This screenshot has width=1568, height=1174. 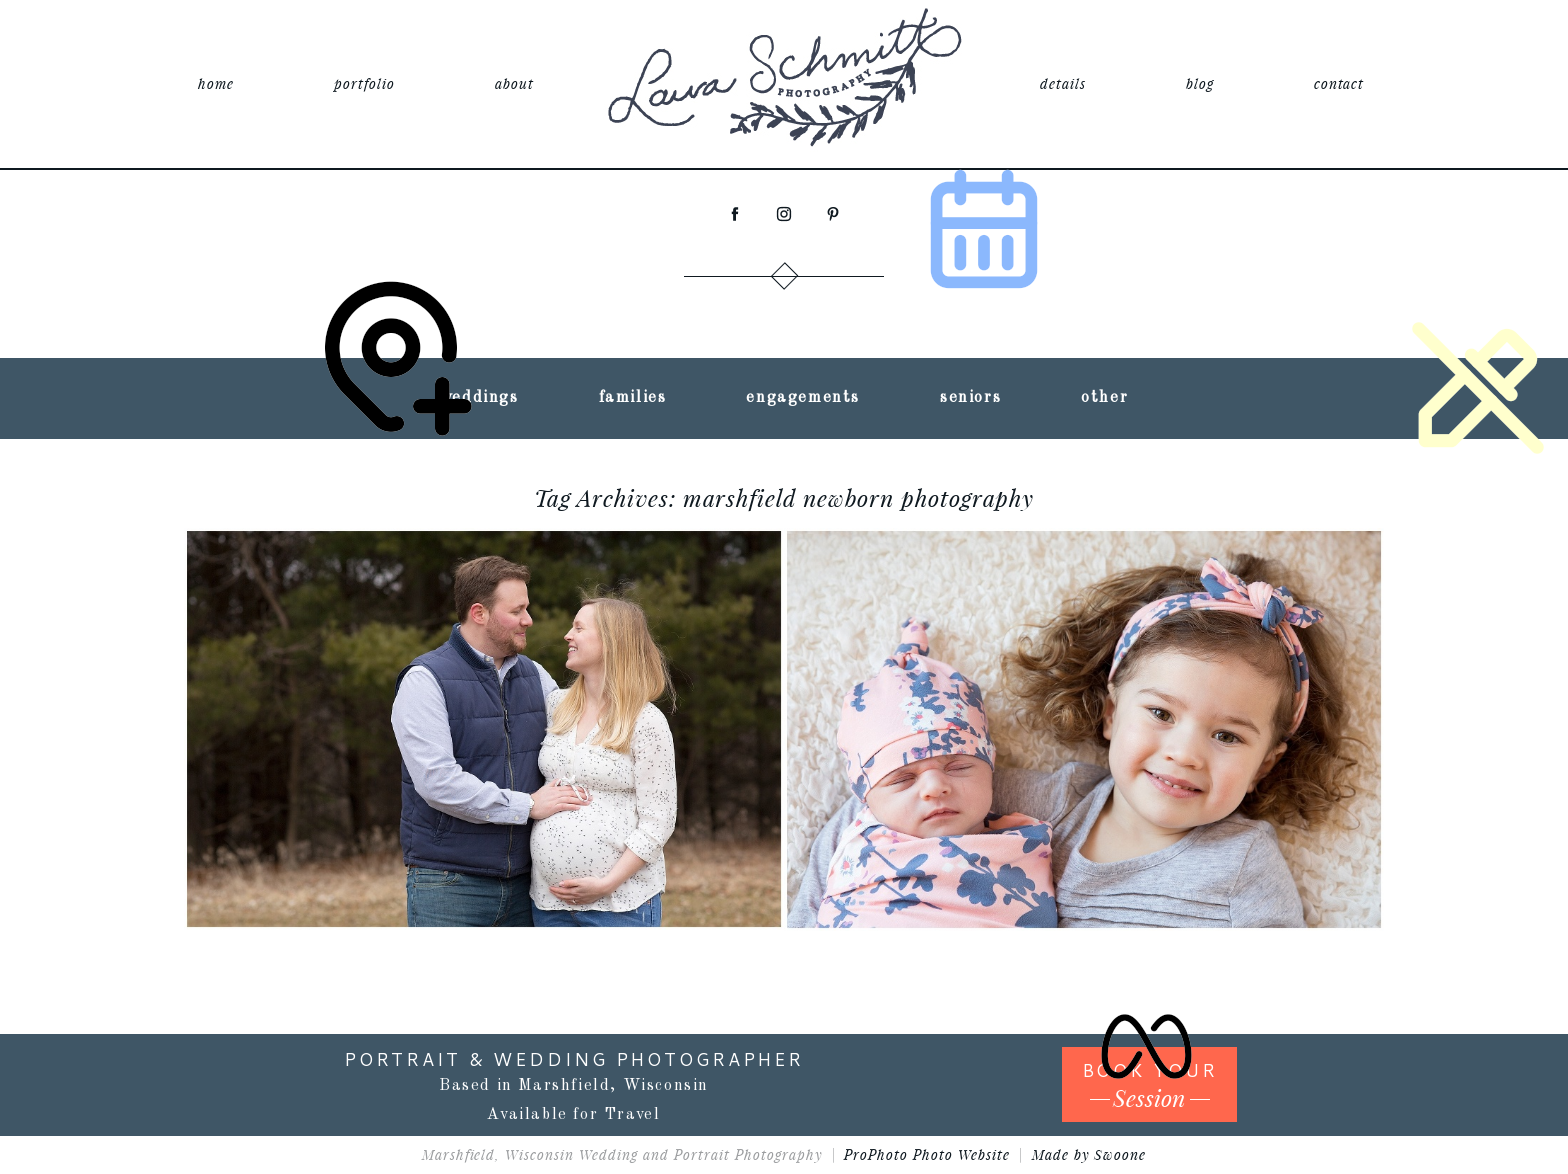 What do you see at coordinates (391, 355) in the screenshot?
I see `add a new location pin` at bounding box center [391, 355].